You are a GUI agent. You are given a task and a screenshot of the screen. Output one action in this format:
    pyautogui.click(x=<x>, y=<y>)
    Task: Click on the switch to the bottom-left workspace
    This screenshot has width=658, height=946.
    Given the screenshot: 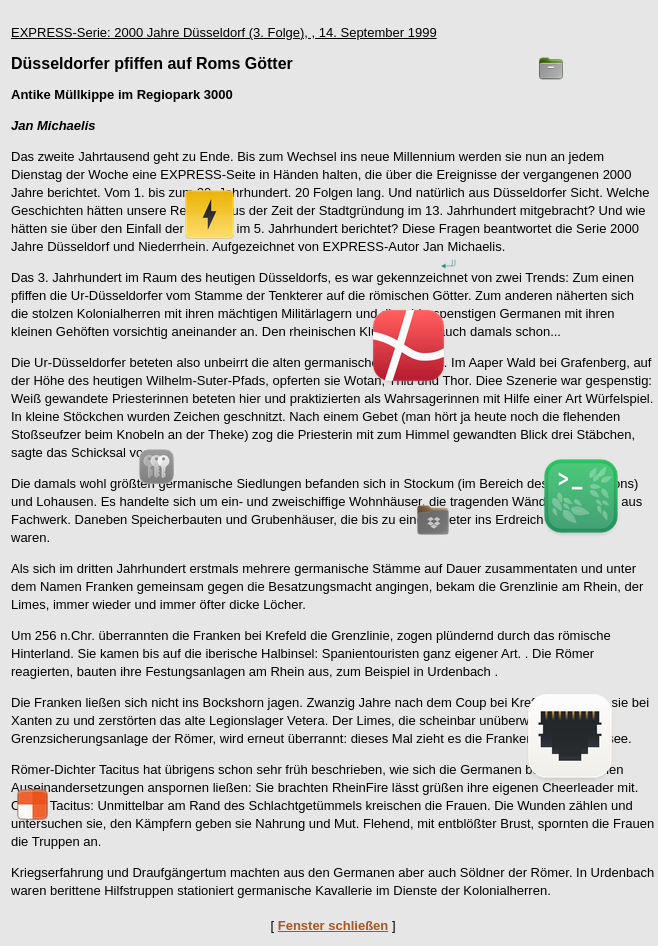 What is the action you would take?
    pyautogui.click(x=32, y=804)
    